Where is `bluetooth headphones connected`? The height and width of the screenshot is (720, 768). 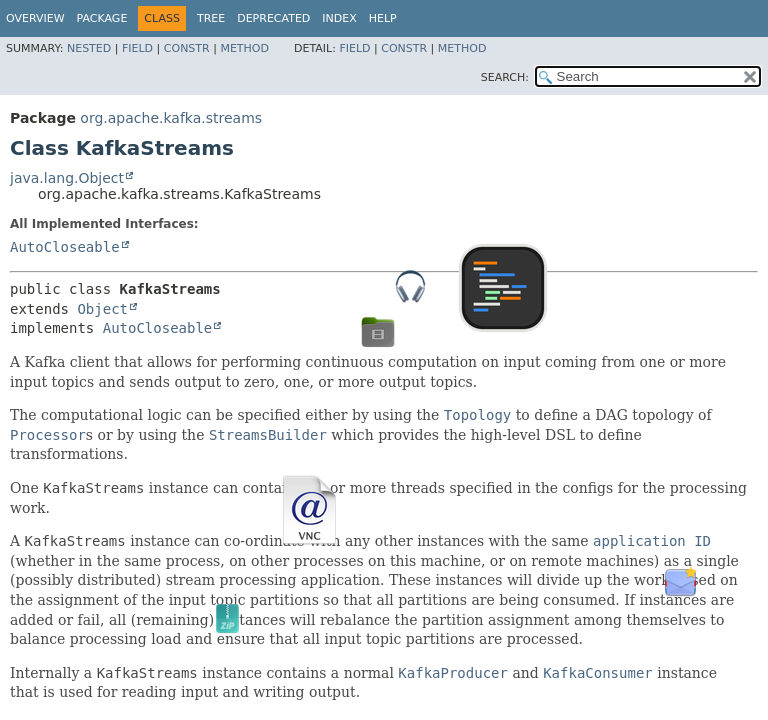 bluetooth headphones connected is located at coordinates (410, 286).